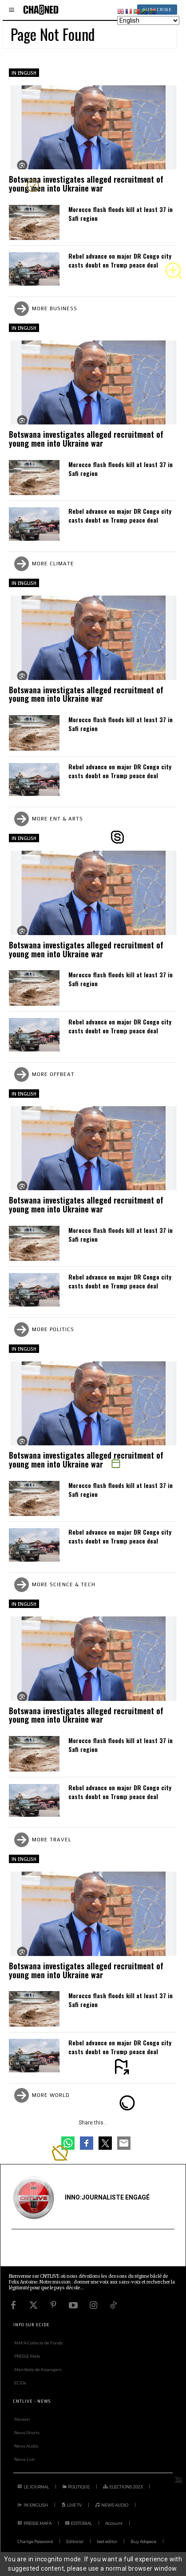 The width and height of the screenshot is (186, 2576). I want to click on apply inner shadow effect to bottom-left corner, so click(127, 2103).